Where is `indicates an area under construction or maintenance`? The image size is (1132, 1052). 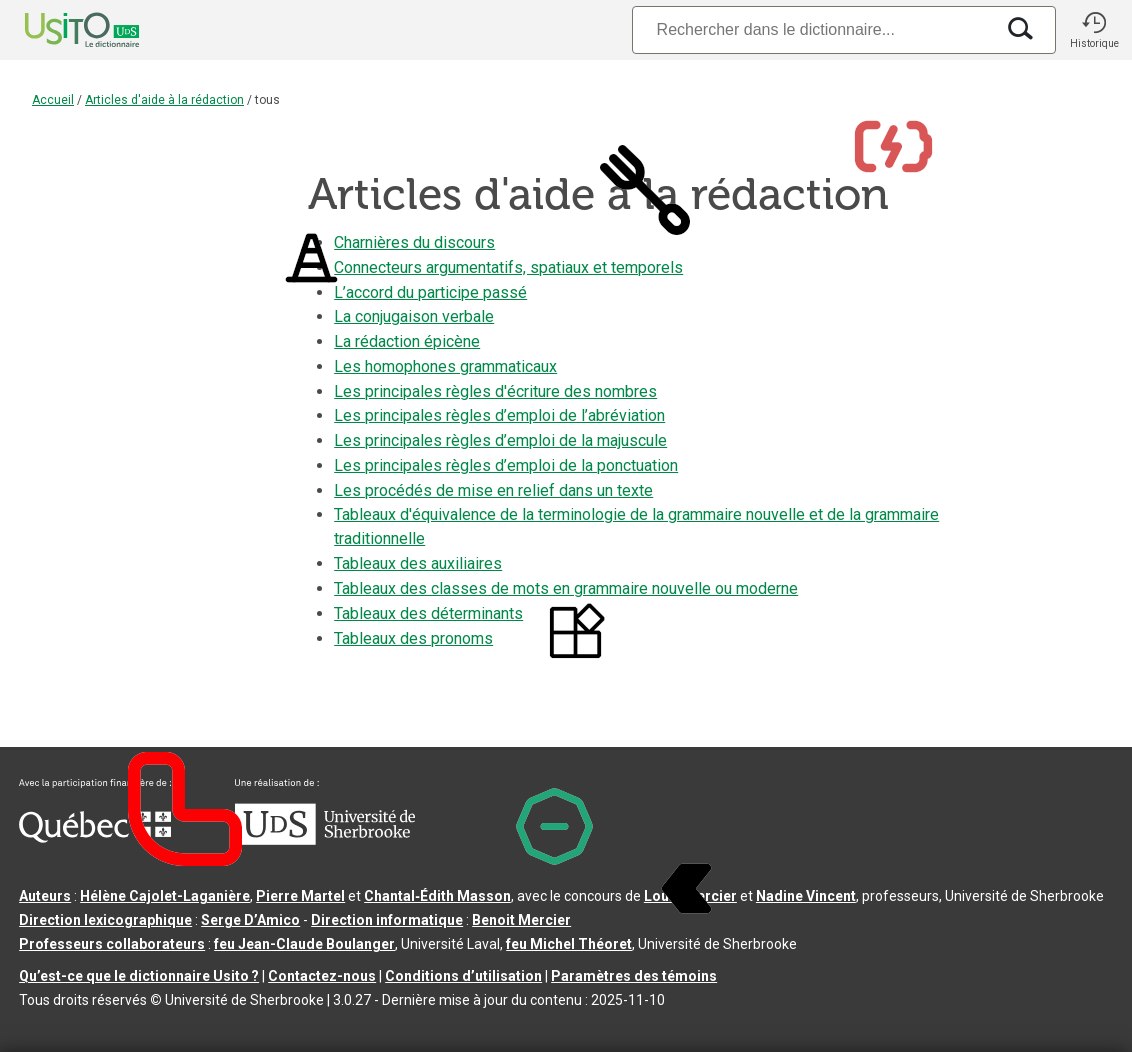
indicates an area under construction or maintenance is located at coordinates (311, 256).